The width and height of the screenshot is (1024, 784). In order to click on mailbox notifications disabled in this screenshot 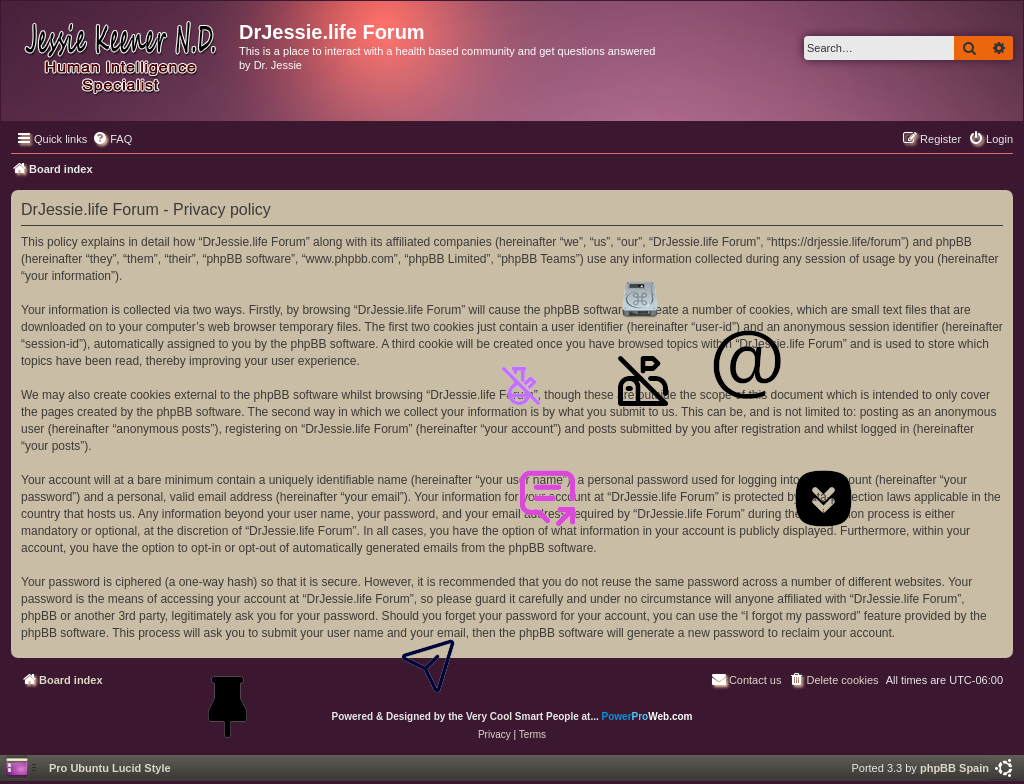, I will do `click(643, 381)`.